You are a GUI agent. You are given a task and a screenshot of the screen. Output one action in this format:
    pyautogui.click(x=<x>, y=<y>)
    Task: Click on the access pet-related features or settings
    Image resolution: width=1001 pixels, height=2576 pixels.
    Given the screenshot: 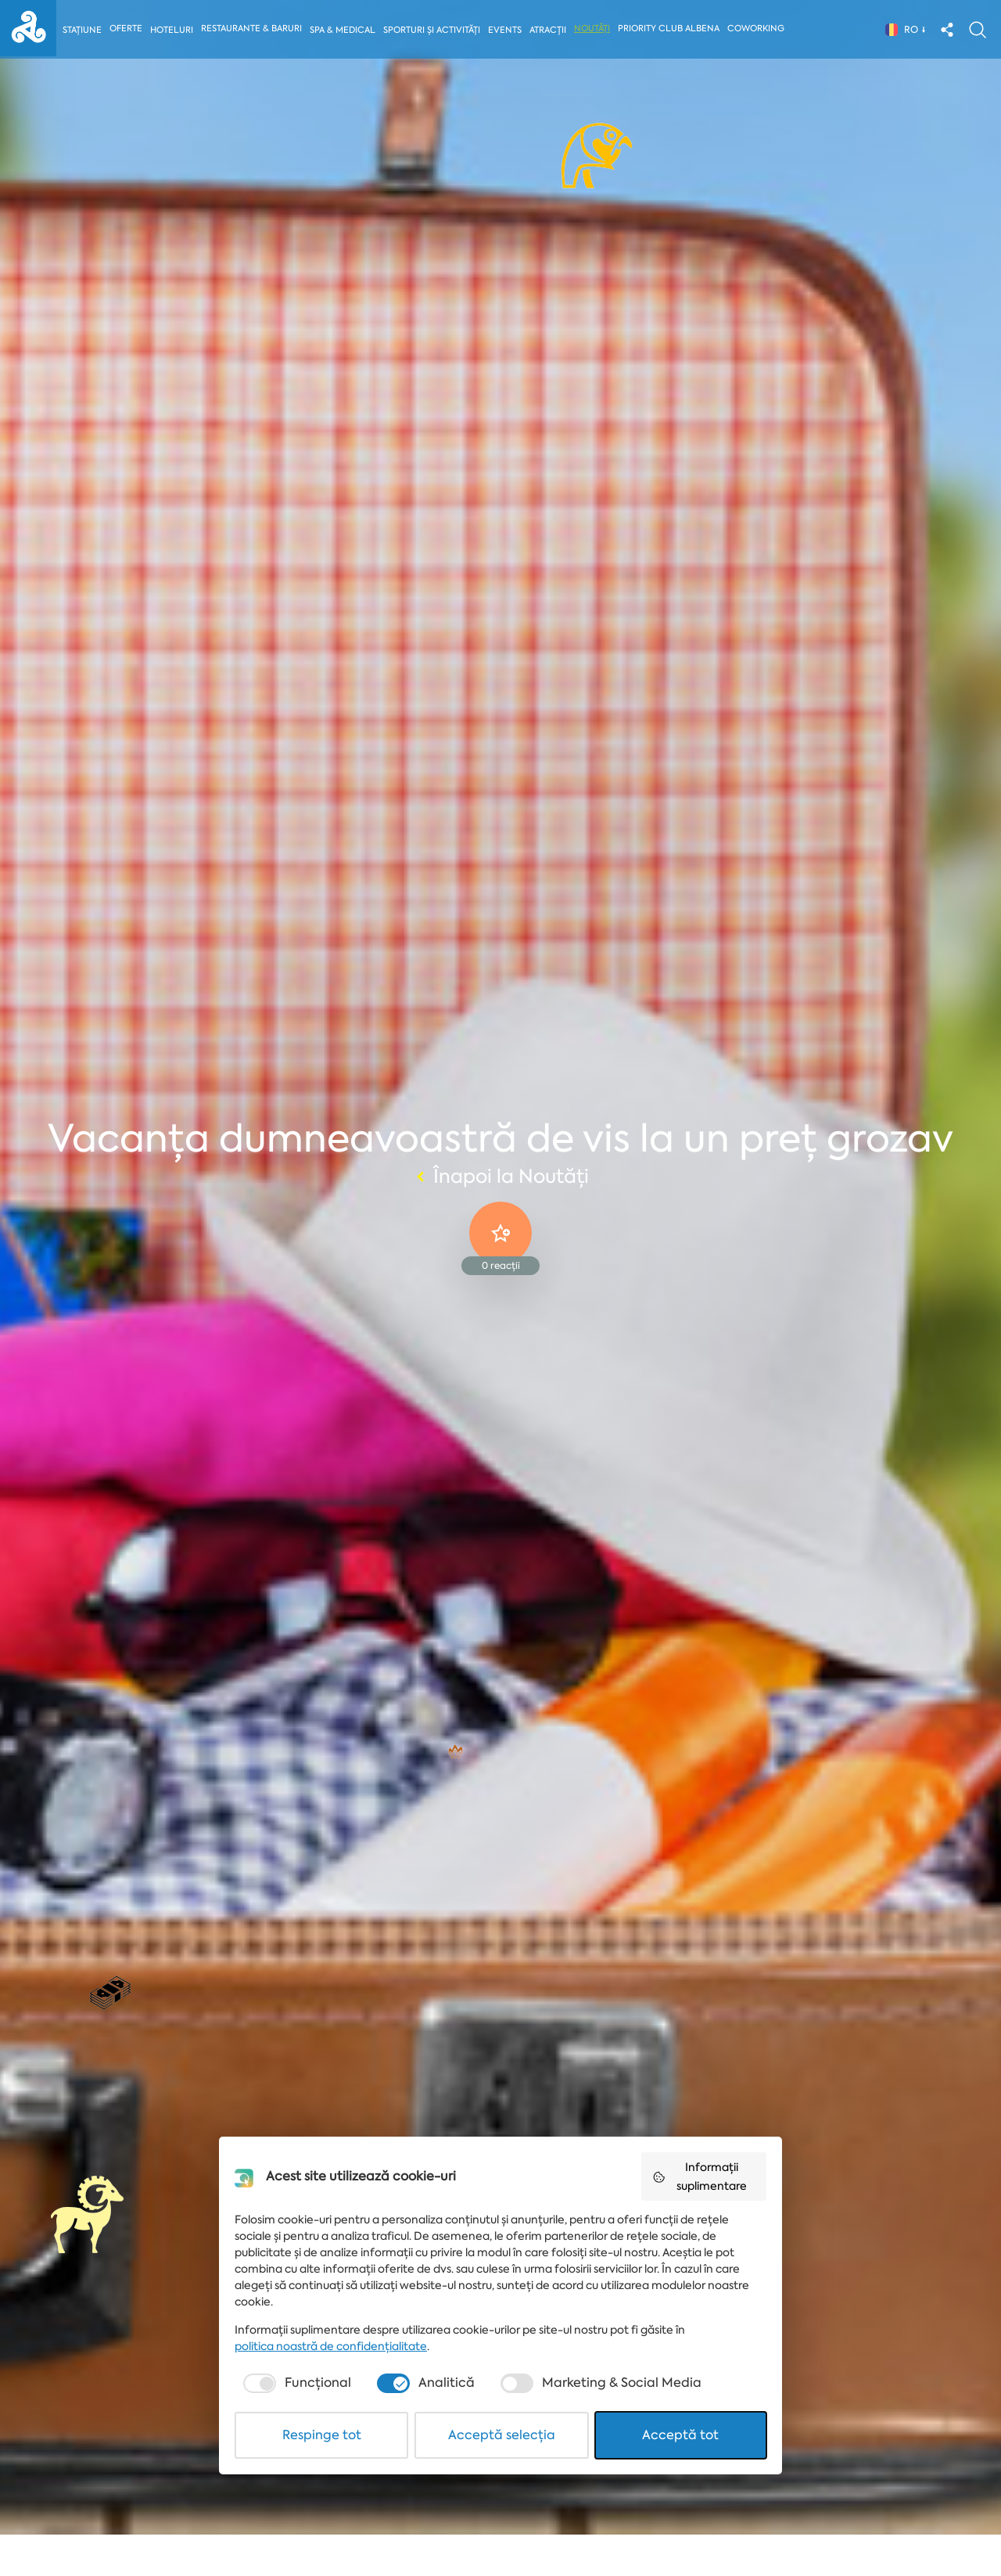 What is the action you would take?
    pyautogui.click(x=455, y=1751)
    